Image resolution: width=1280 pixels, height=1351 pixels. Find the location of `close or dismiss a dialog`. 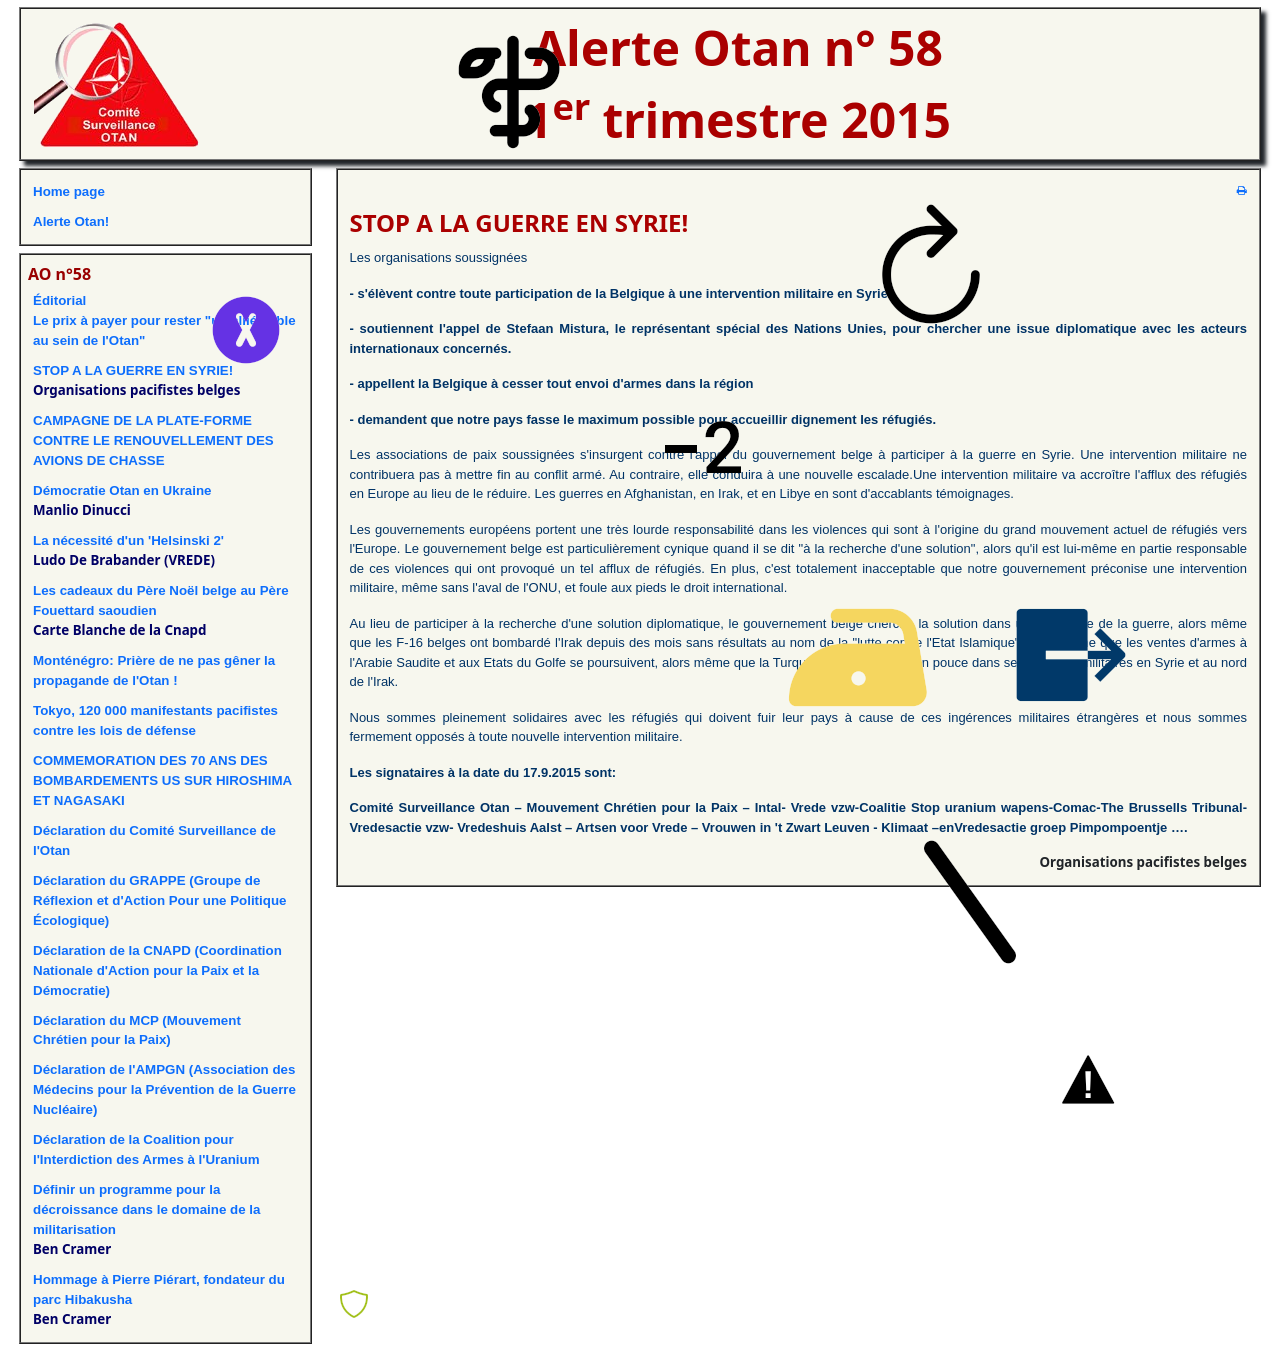

close or dismiss a dialog is located at coordinates (246, 330).